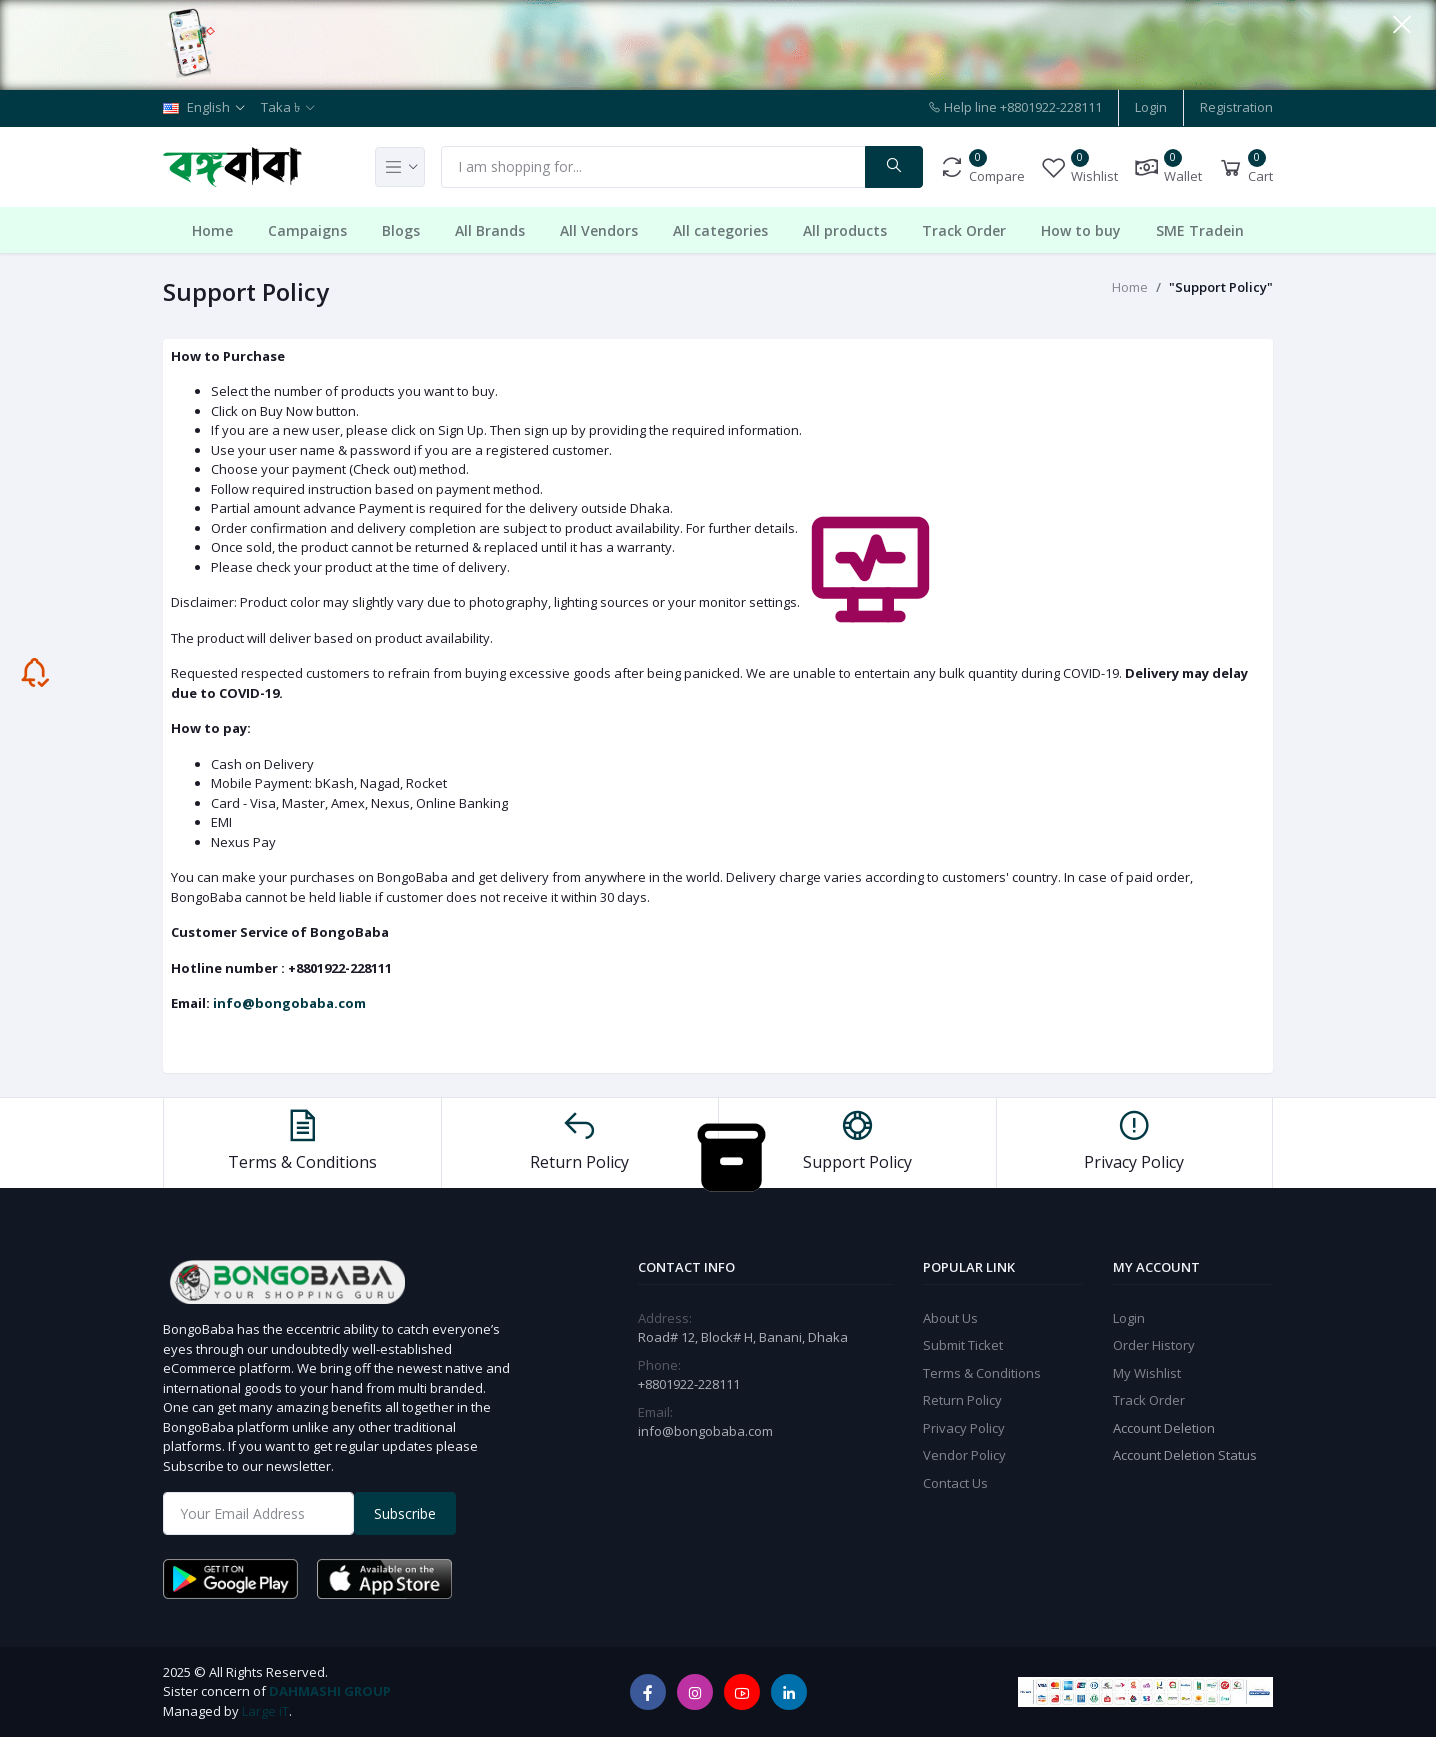 The height and width of the screenshot is (1737, 1436). What do you see at coordinates (870, 569) in the screenshot?
I see `view heart rate or vital sign data` at bounding box center [870, 569].